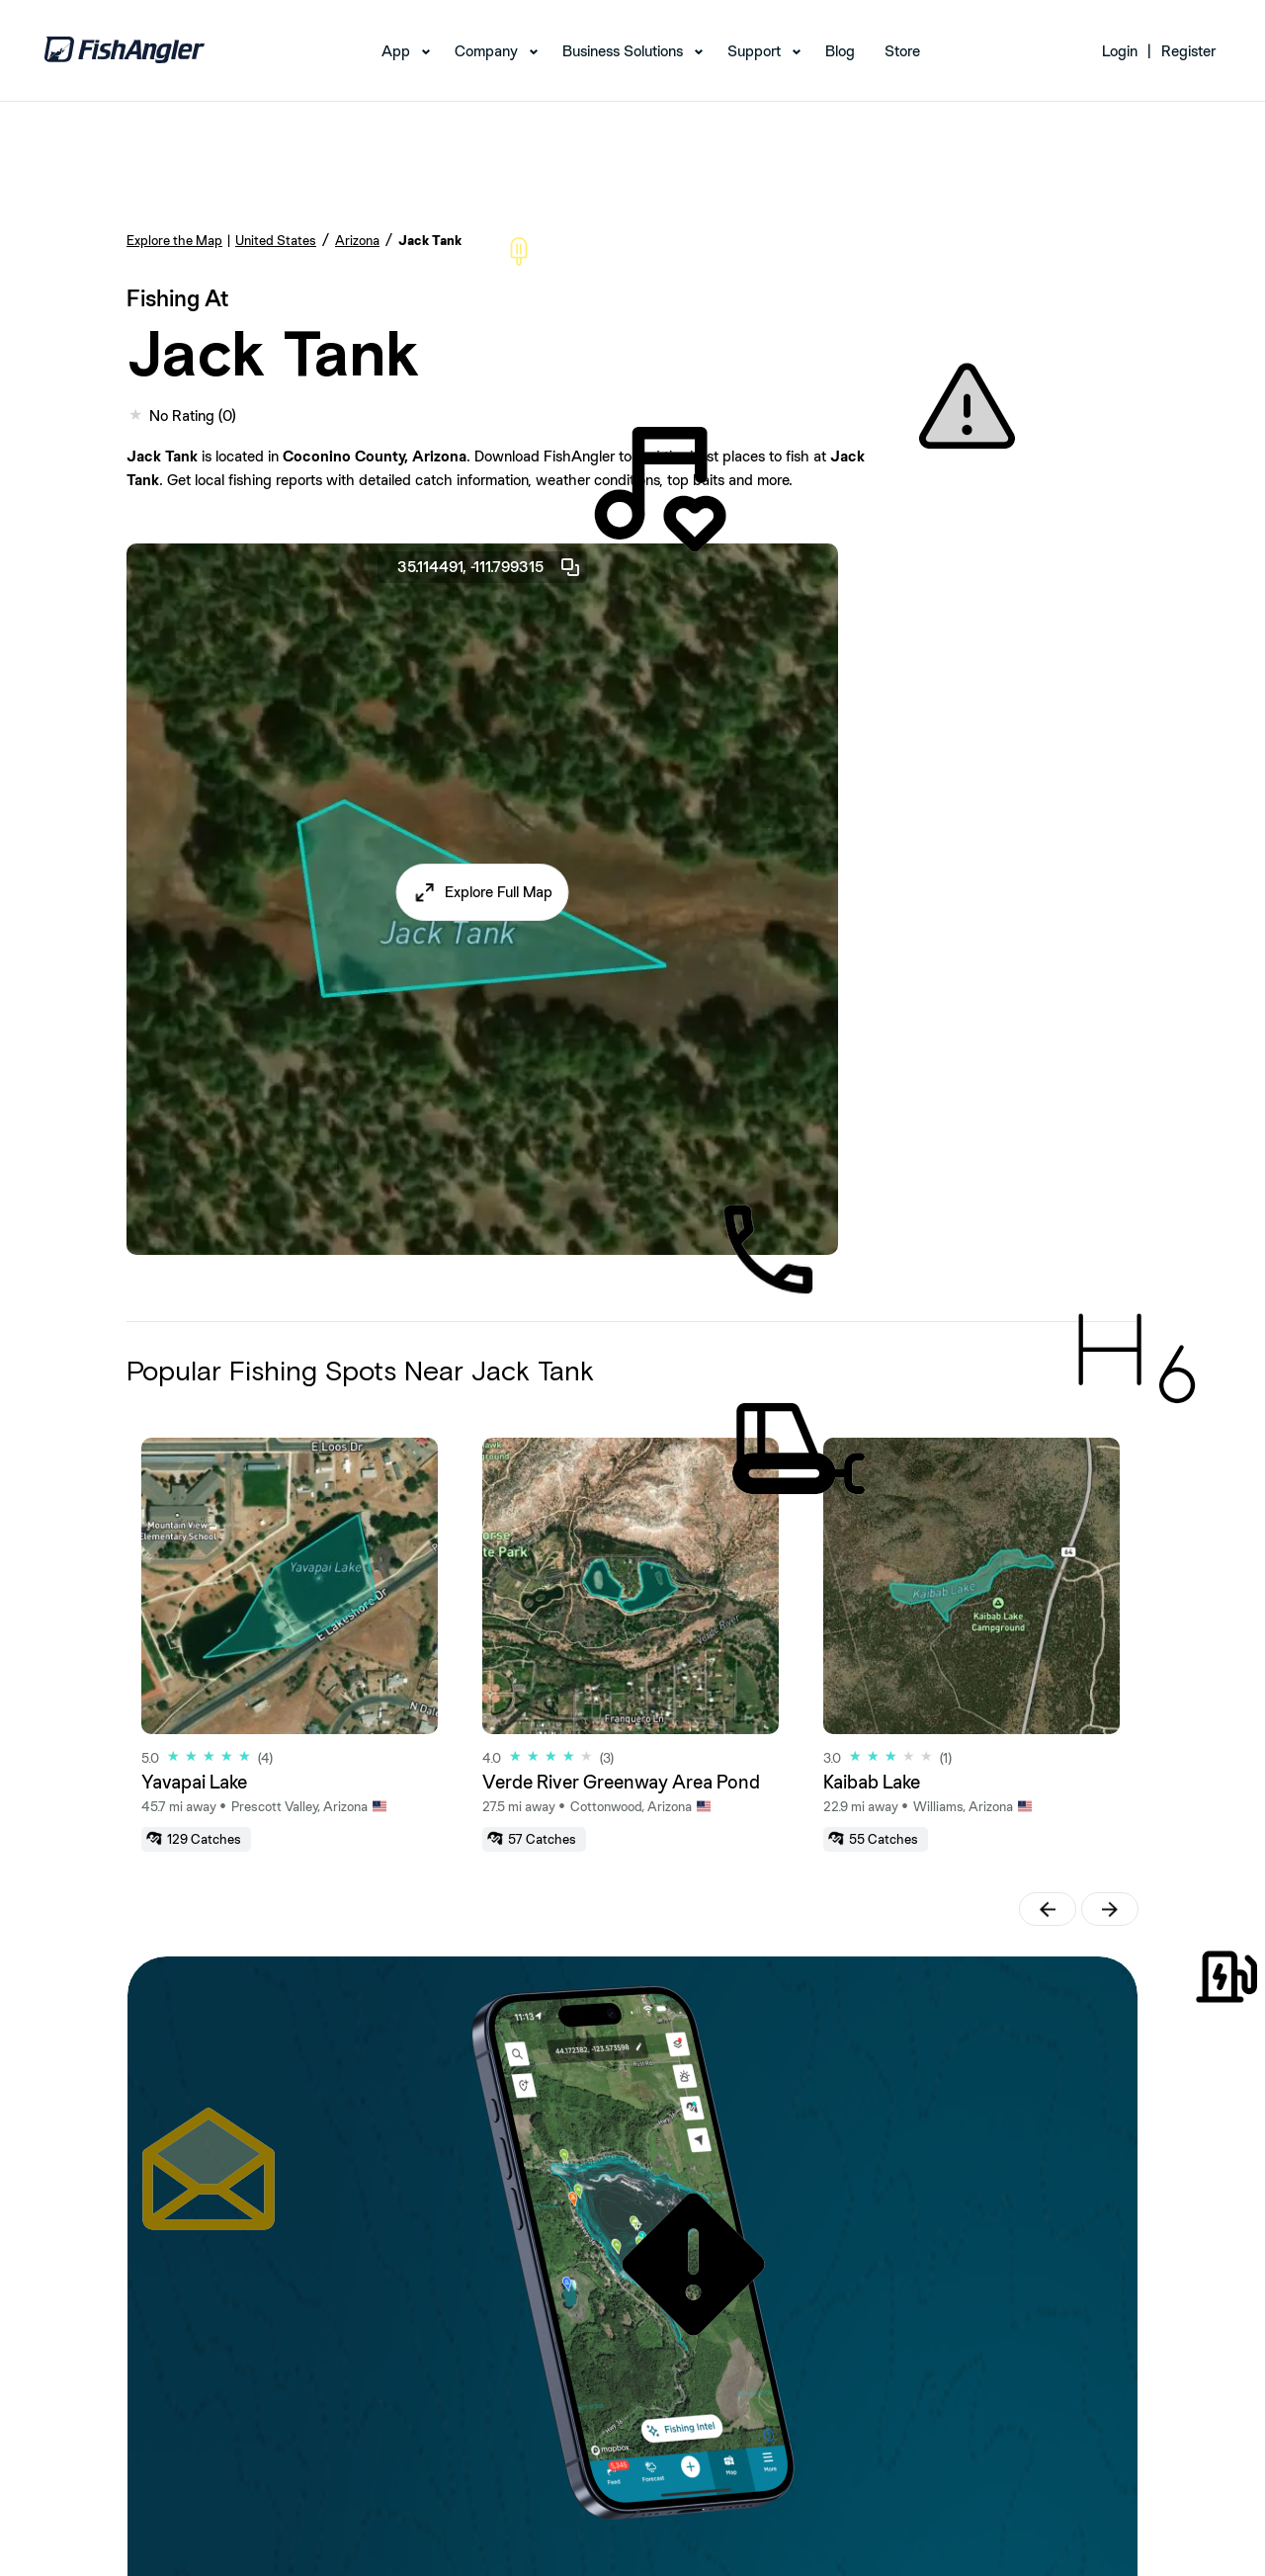  I want to click on indicates a warning or caution state, so click(967, 407).